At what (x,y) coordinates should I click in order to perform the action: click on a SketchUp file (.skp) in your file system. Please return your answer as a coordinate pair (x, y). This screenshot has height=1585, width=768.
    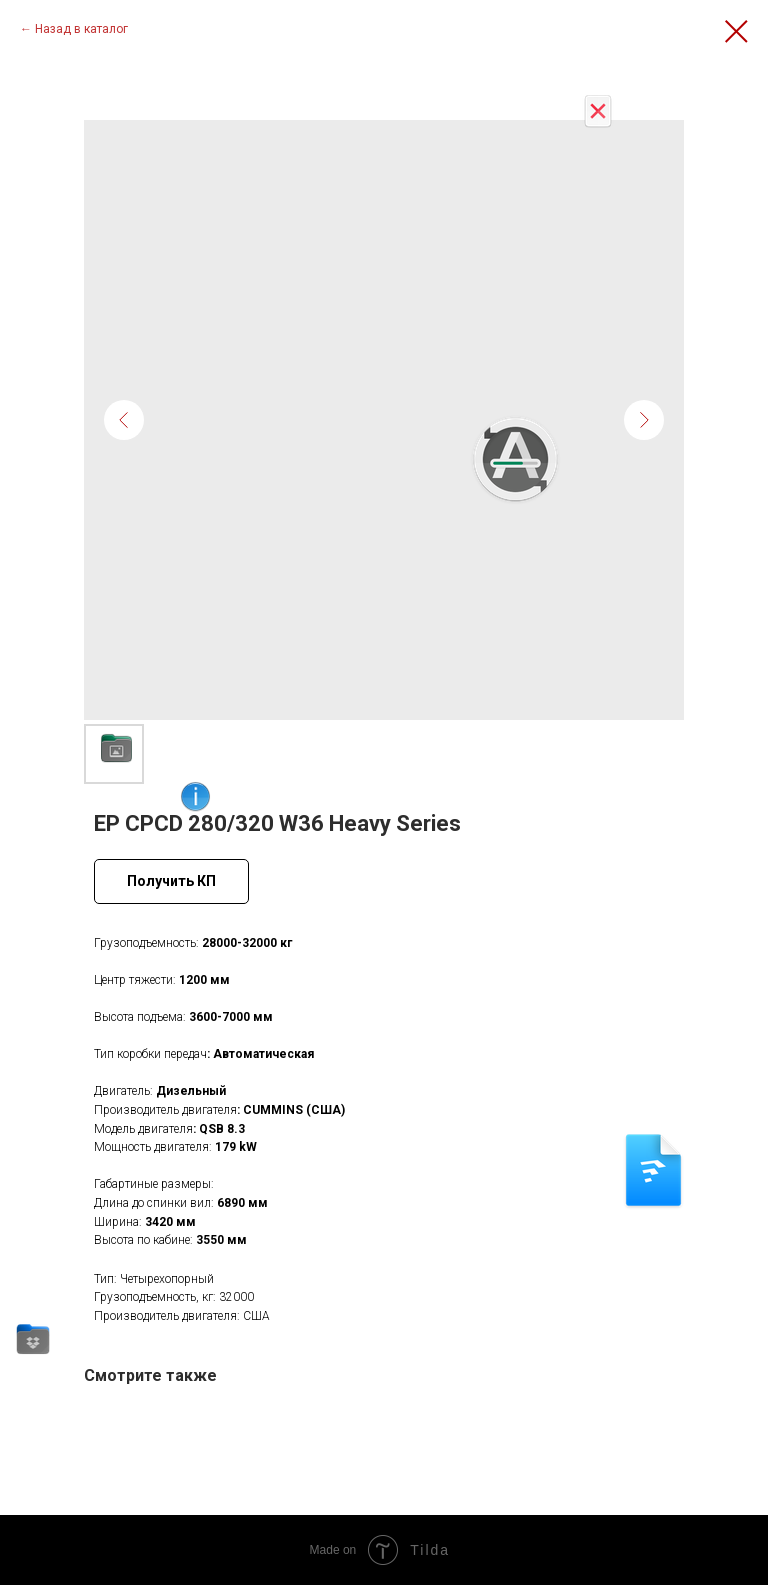
    Looking at the image, I should click on (653, 1171).